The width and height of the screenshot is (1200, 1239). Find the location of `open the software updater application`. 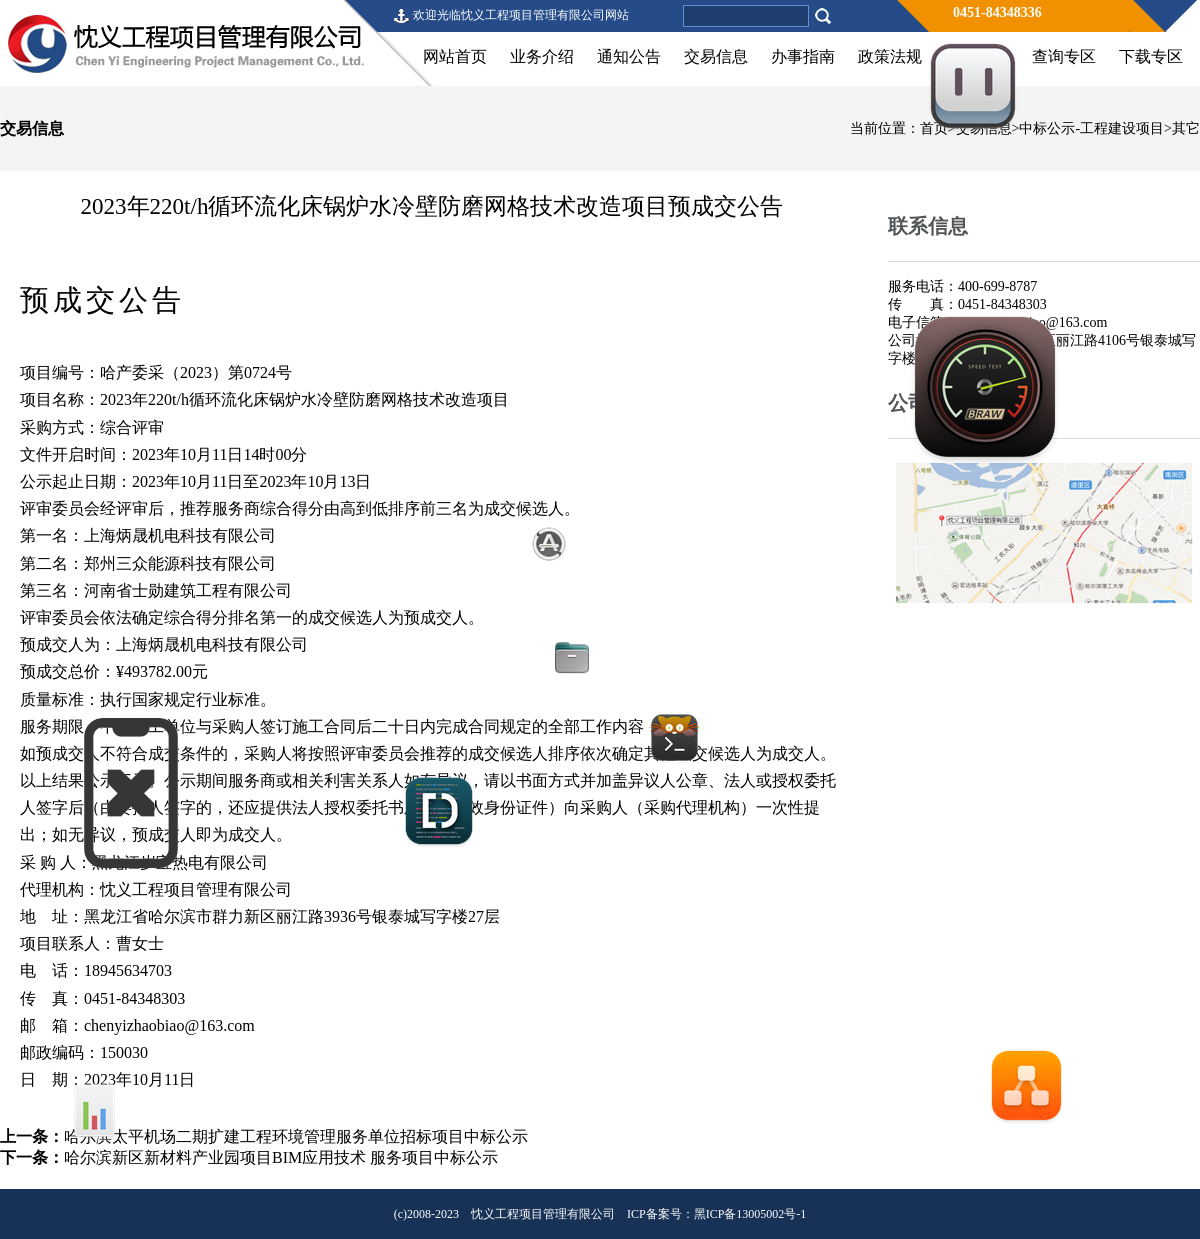

open the software updater application is located at coordinates (549, 544).